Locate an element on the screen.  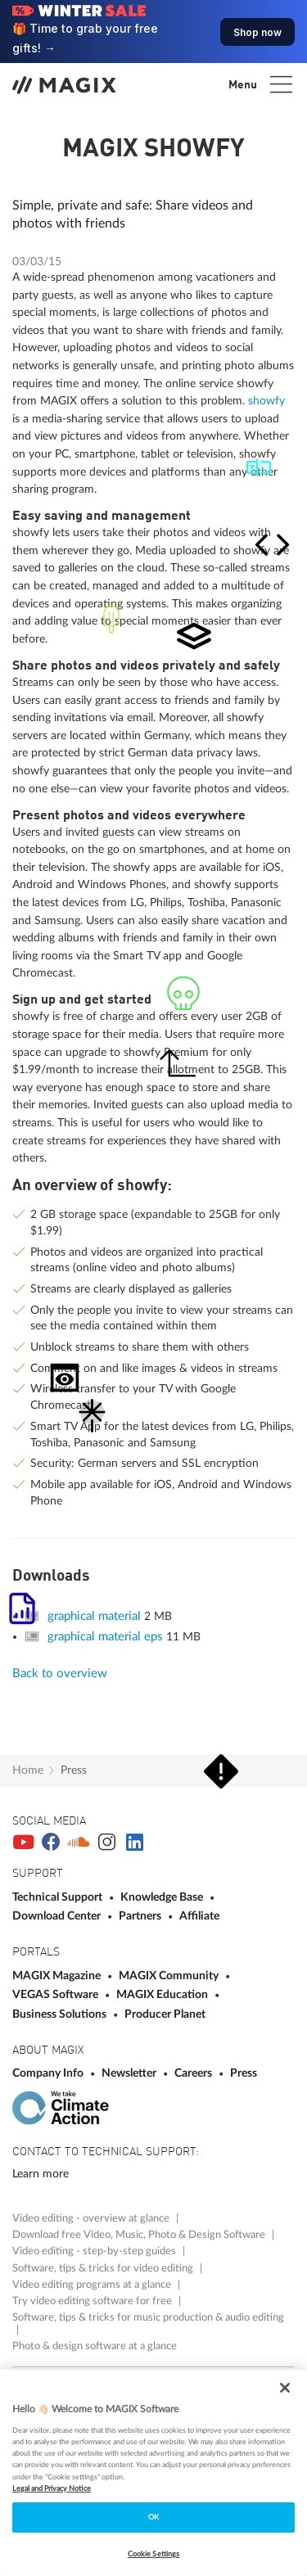
visit linktree profile is located at coordinates (92, 1415).